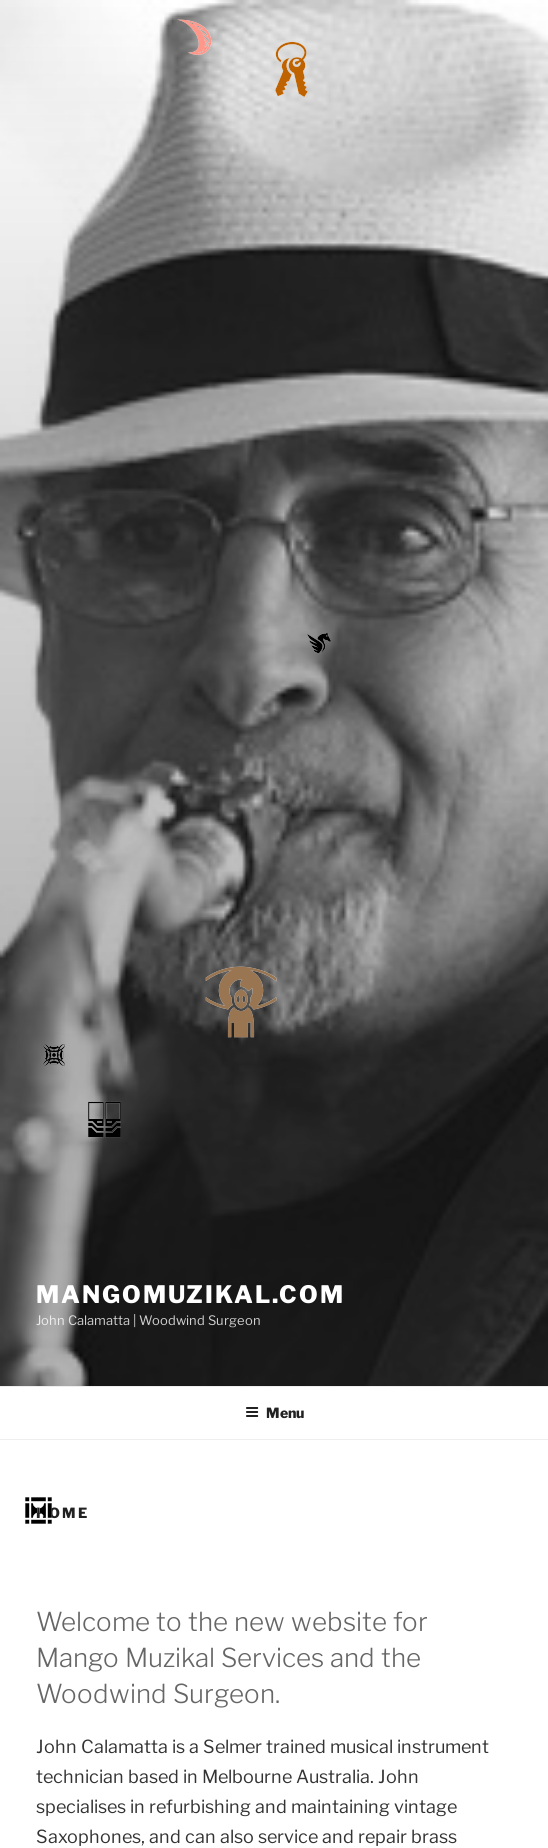 The width and height of the screenshot is (548, 1848). I want to click on access public transit or bus schedule, so click(104, 1119).